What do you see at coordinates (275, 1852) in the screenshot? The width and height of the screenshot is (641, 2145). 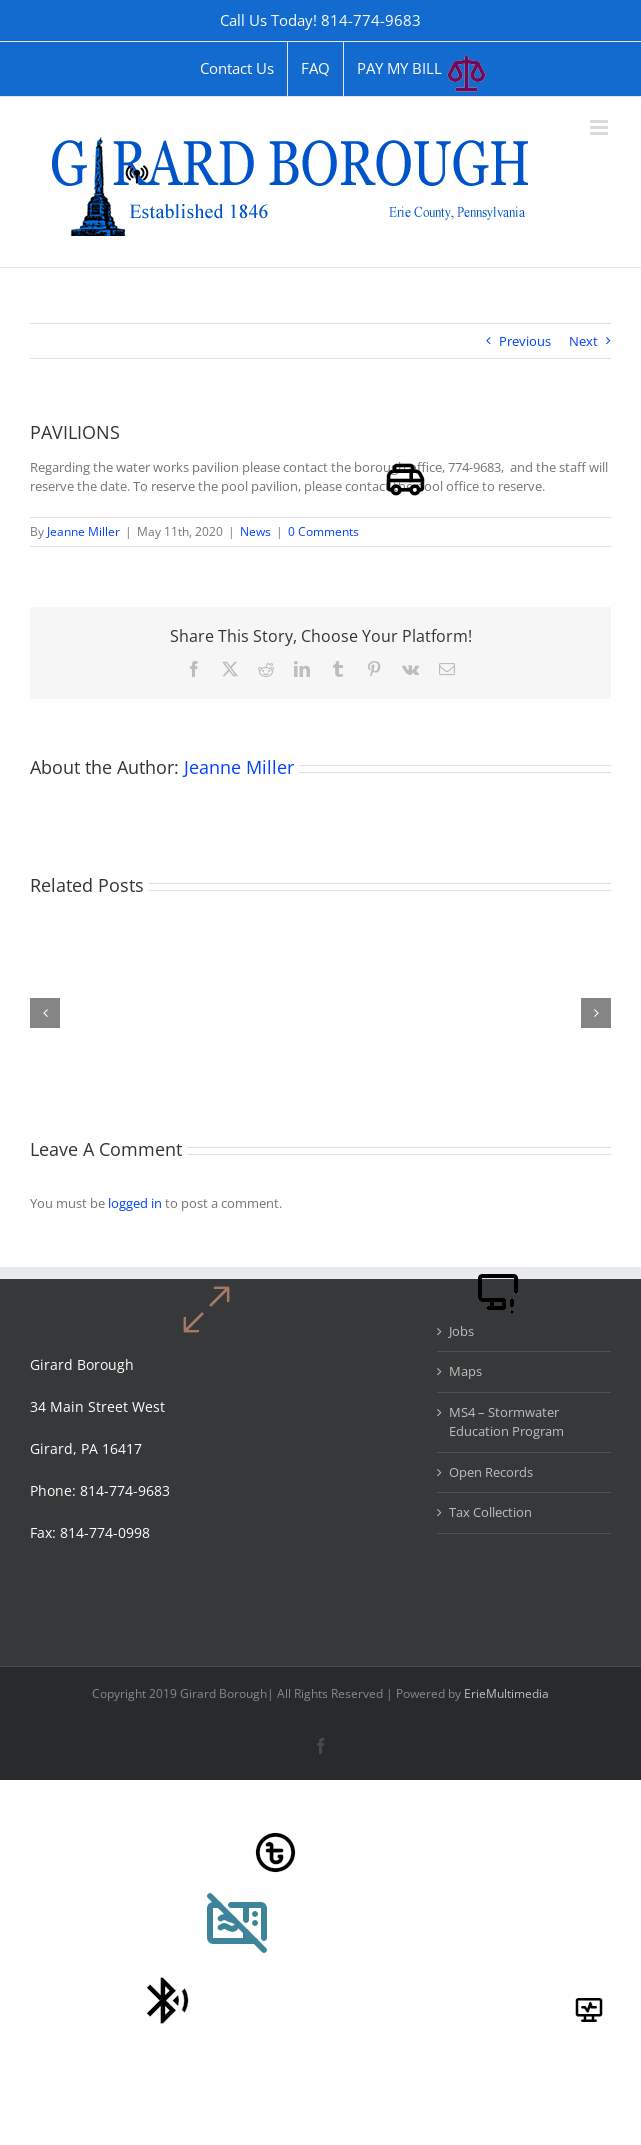 I see `bangladeshi taka currency` at bounding box center [275, 1852].